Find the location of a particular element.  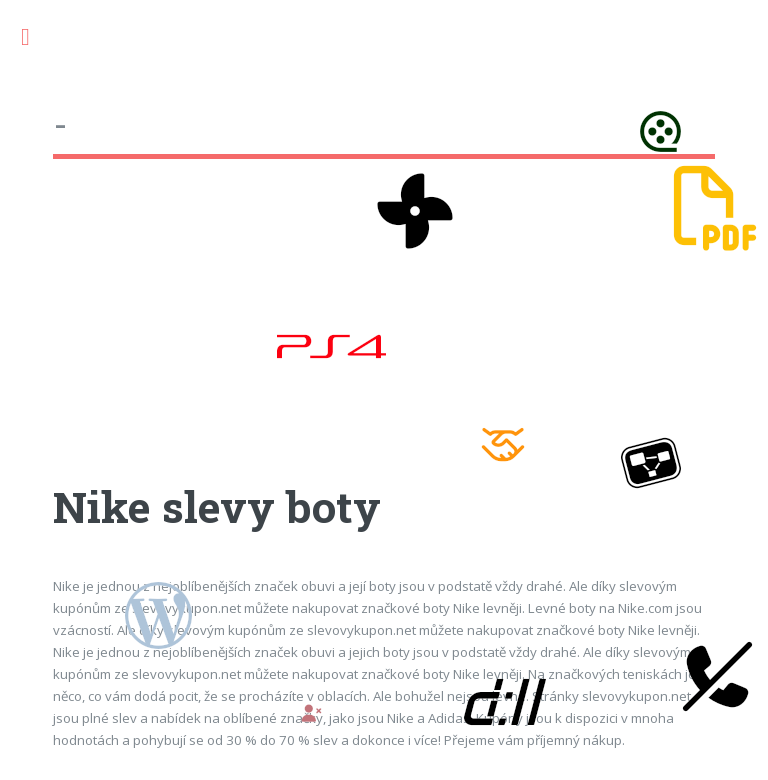

initiate a partnership or collaboration is located at coordinates (503, 444).